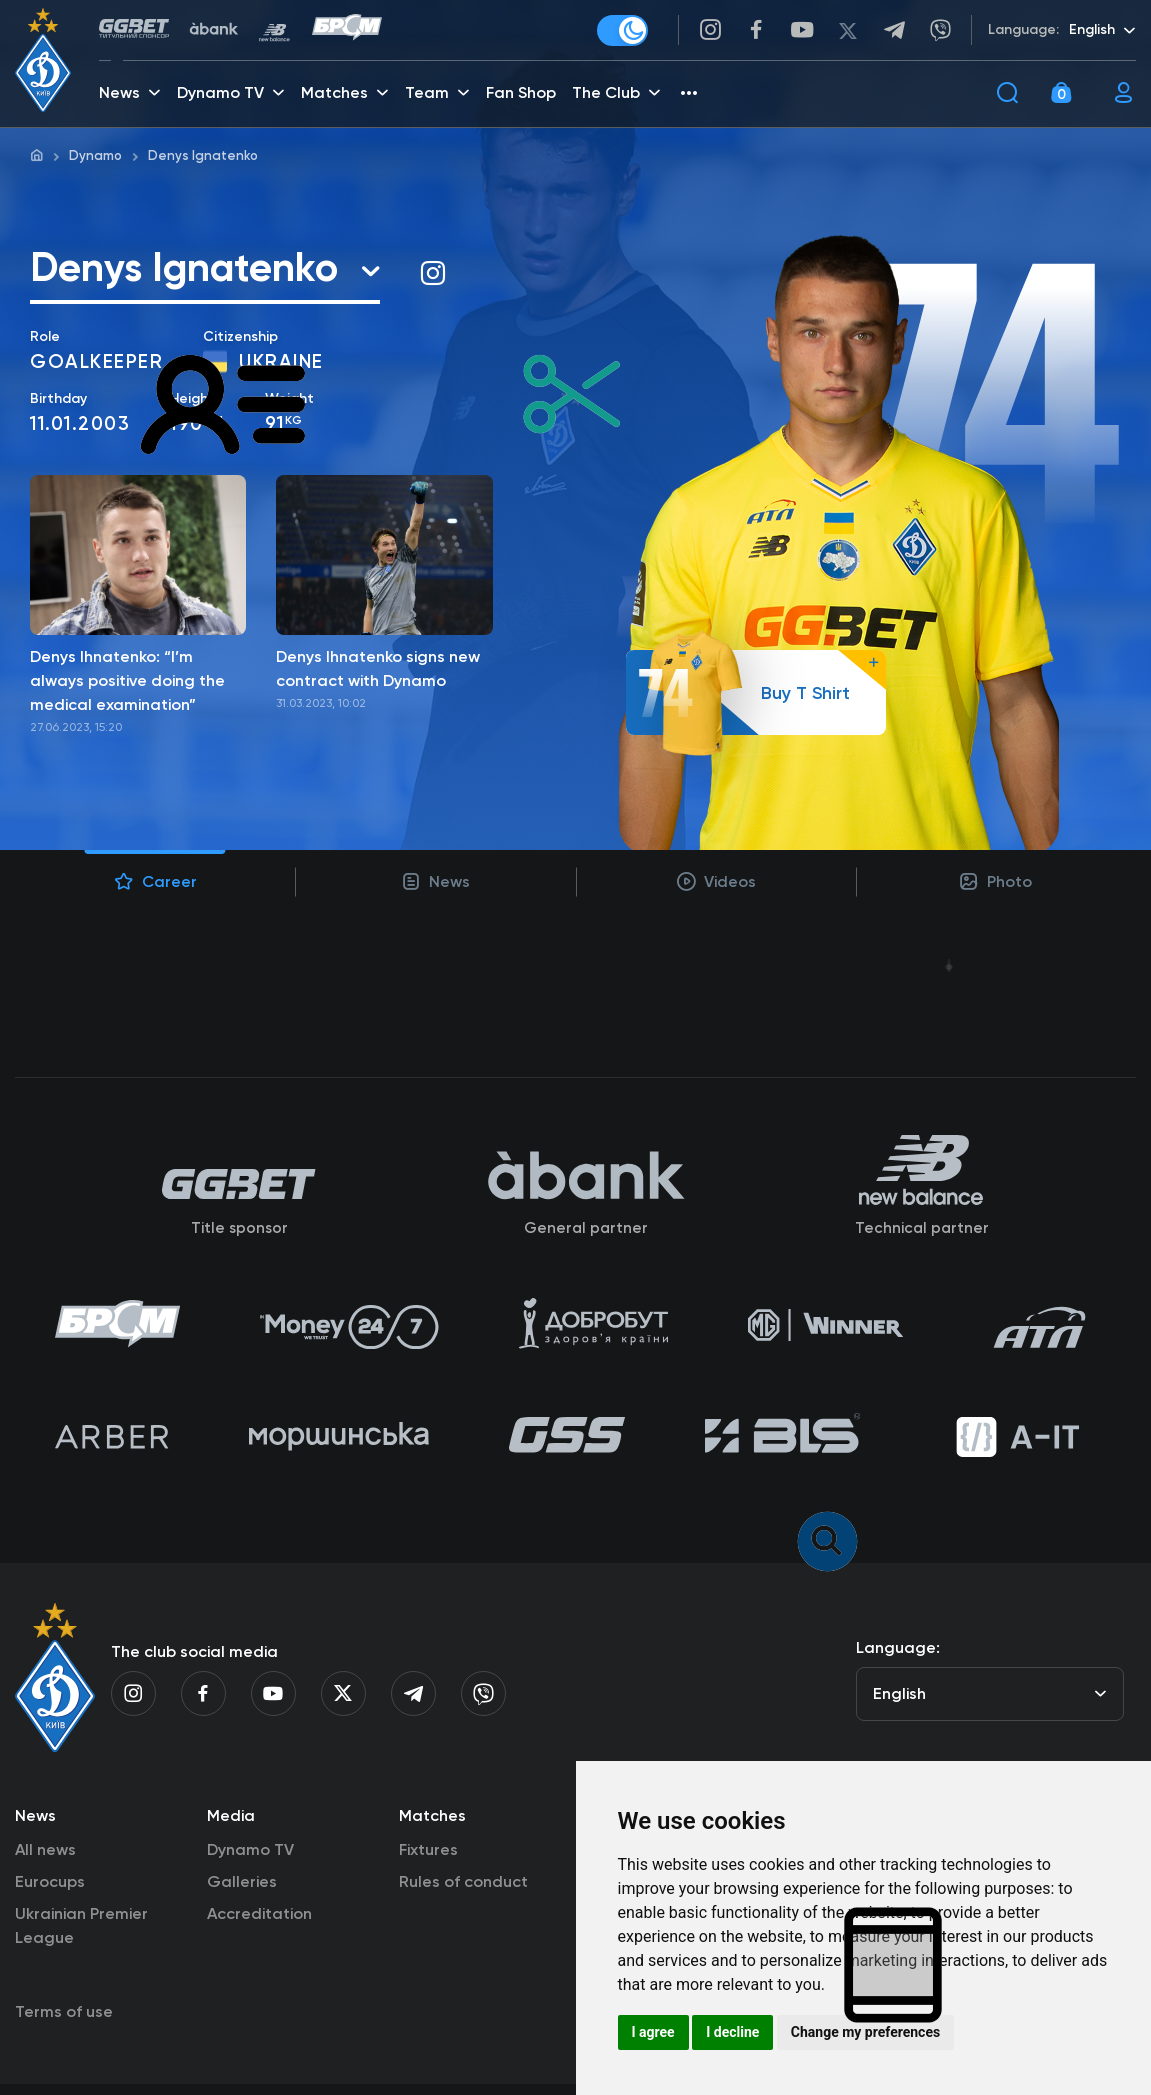 The image size is (1151, 2095). Describe the element at coordinates (893, 1965) in the screenshot. I see `switch to tablet view or layout` at that location.